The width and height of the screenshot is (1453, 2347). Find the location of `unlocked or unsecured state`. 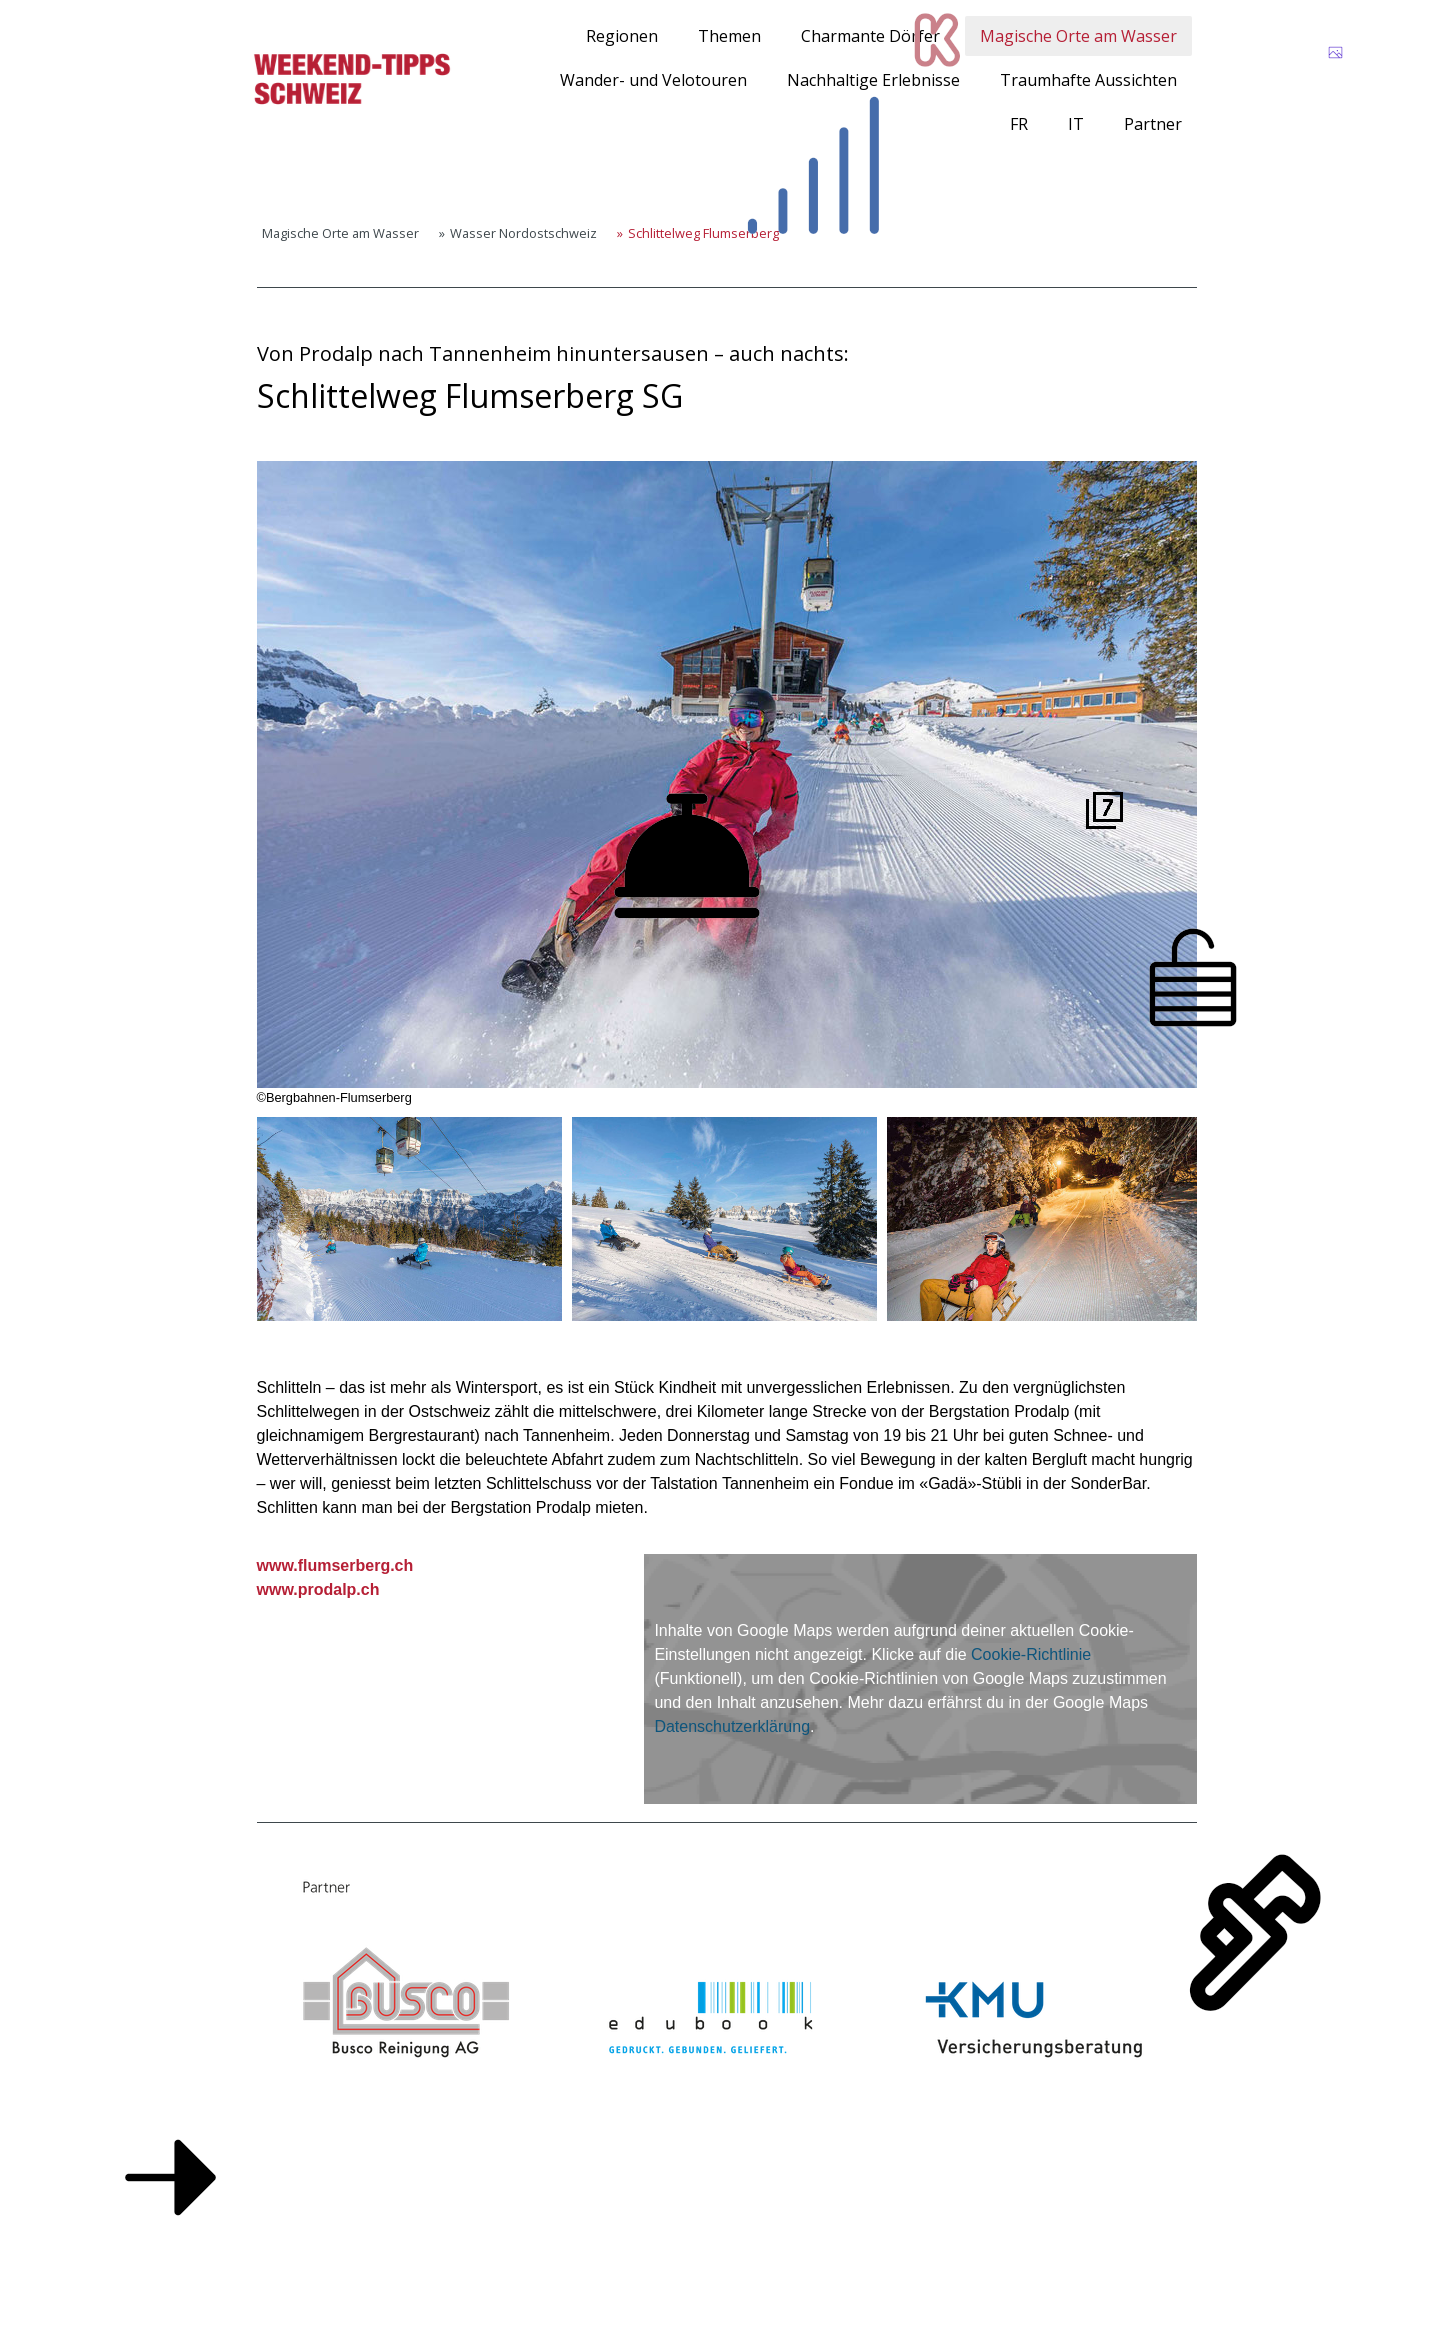

unlocked or unsecured state is located at coordinates (1193, 983).